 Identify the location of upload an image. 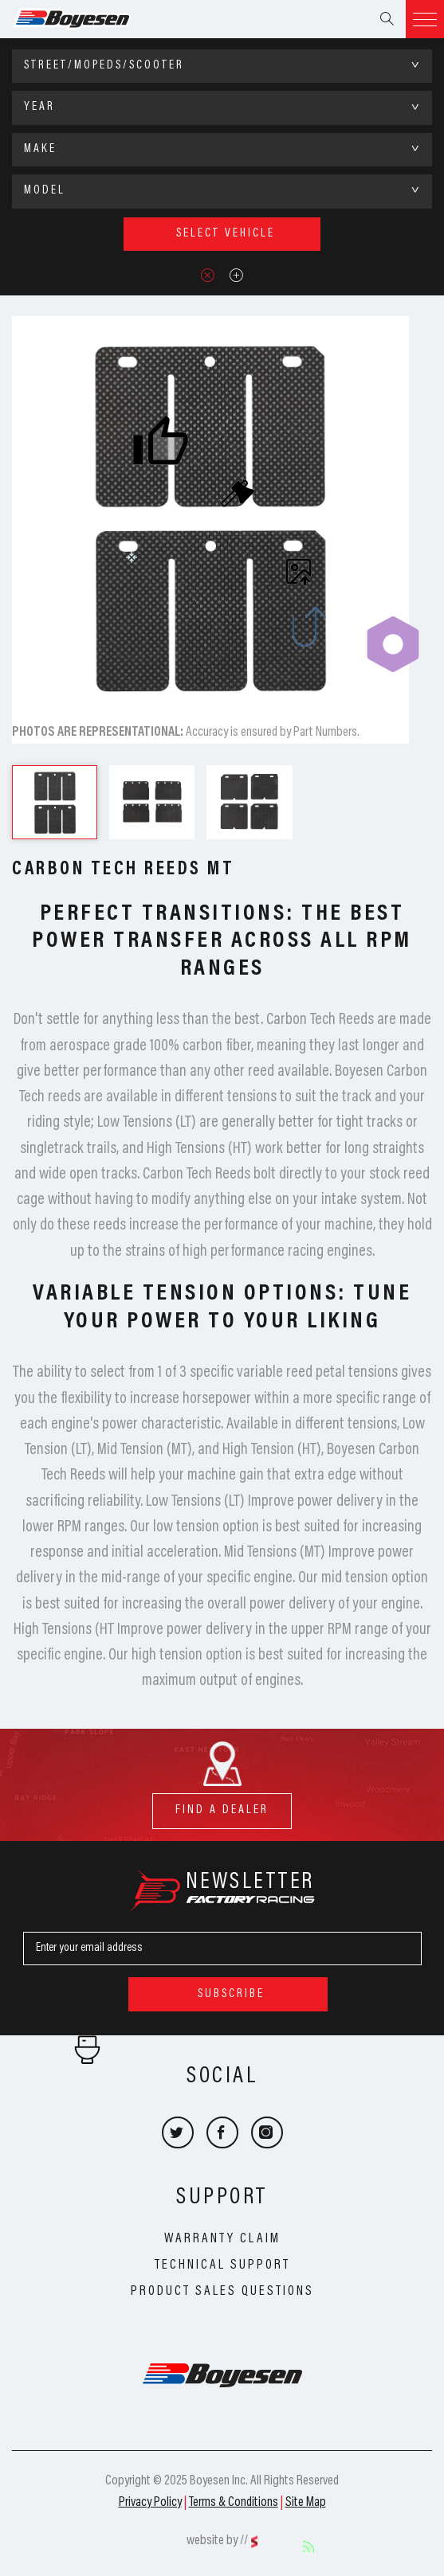
(298, 571).